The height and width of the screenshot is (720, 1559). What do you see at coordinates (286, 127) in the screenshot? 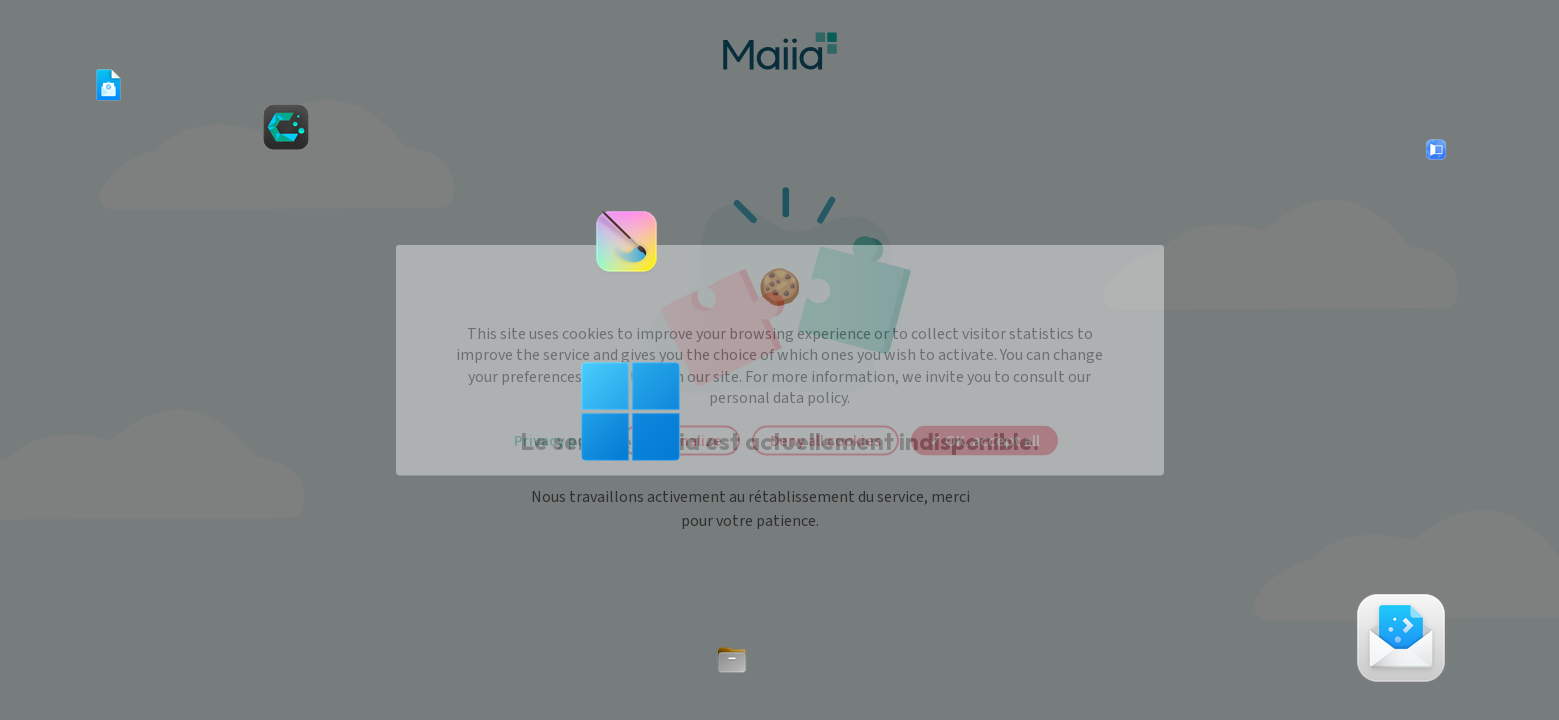
I see `open cachyos welcome app` at bounding box center [286, 127].